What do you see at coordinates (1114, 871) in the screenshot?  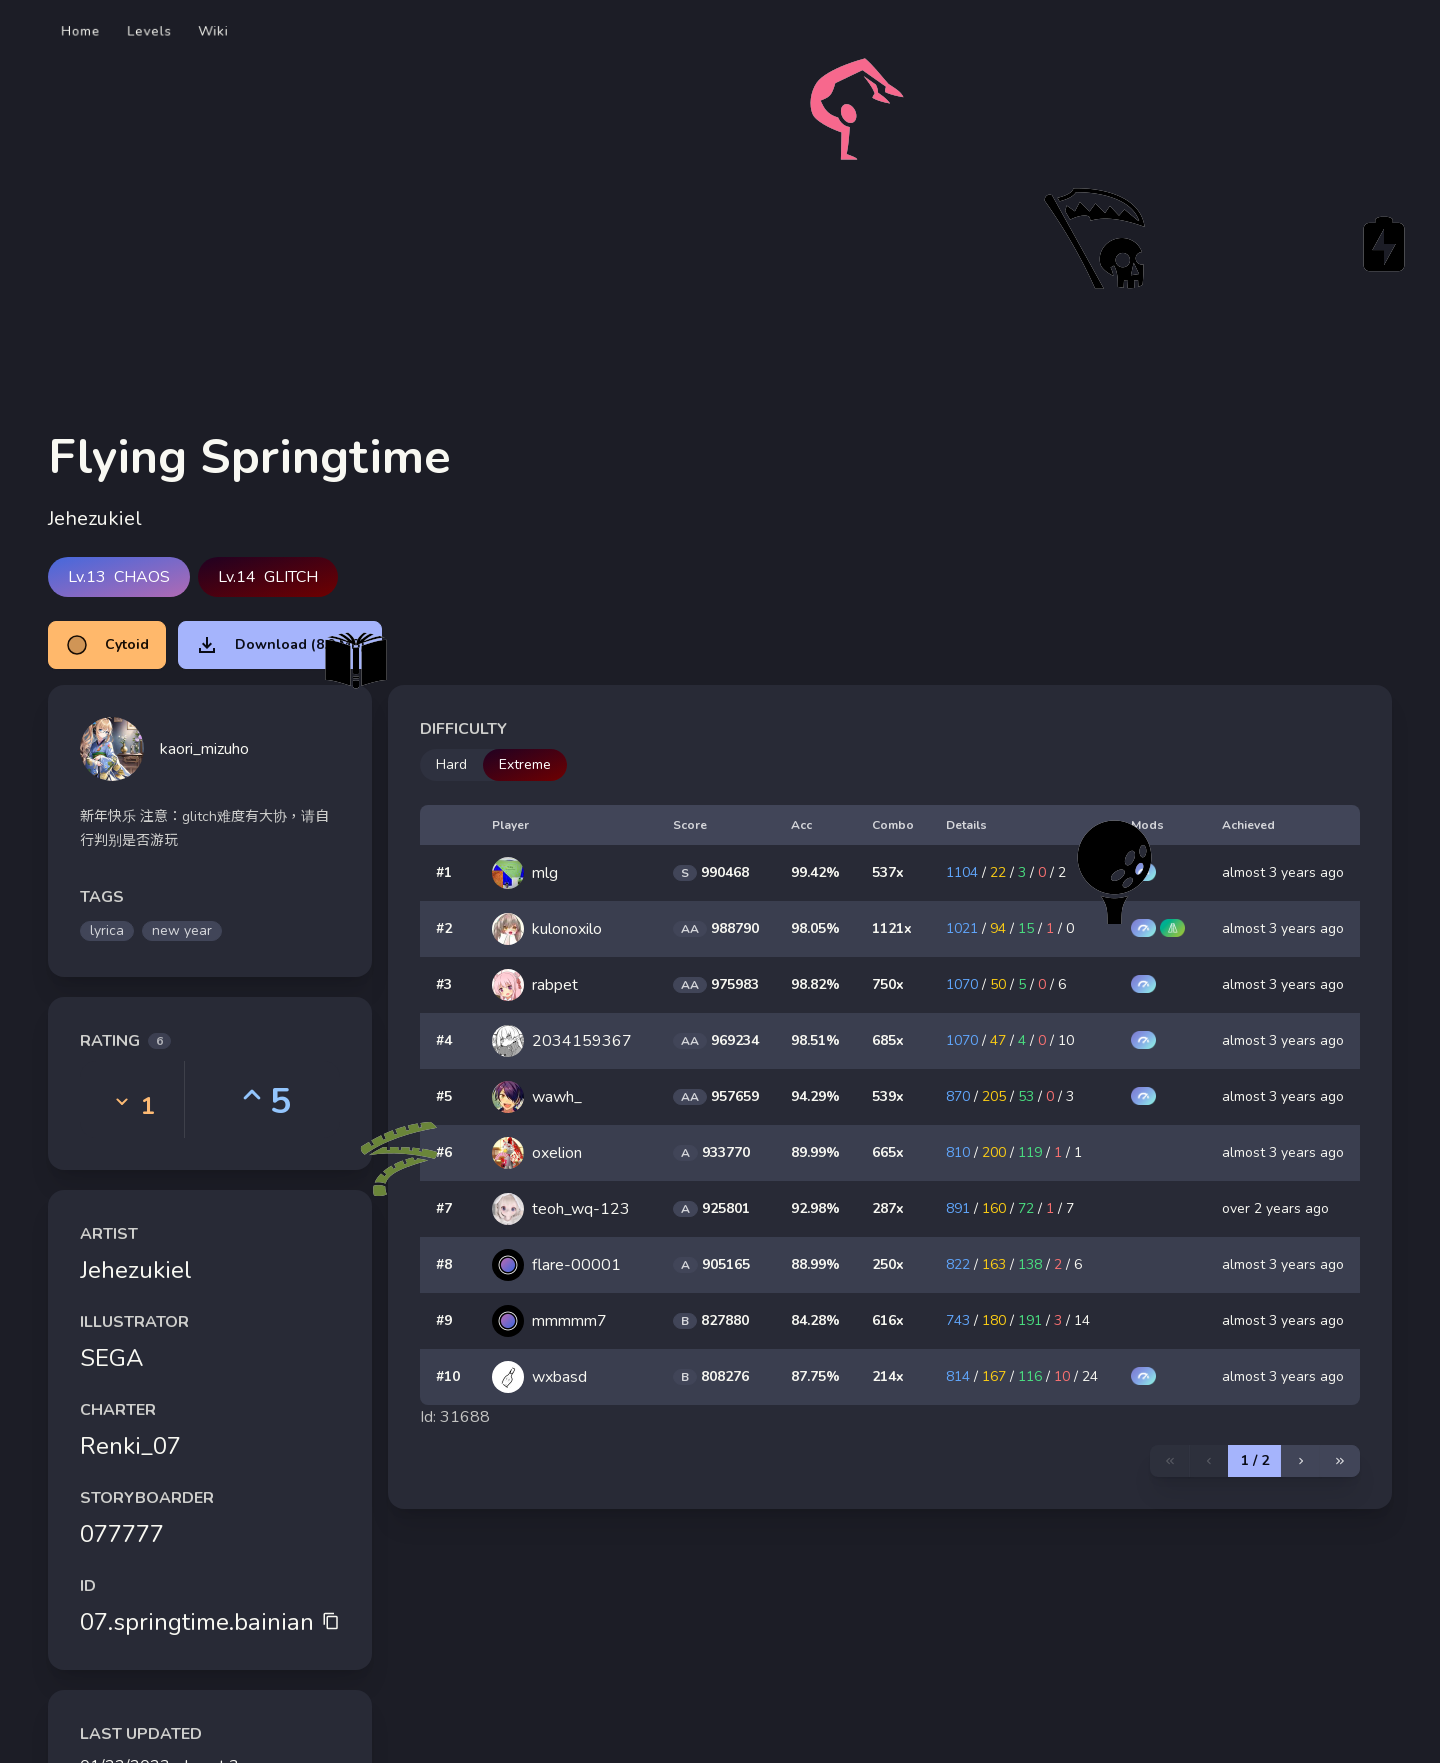 I see `access golf game or mini-golf feature` at bounding box center [1114, 871].